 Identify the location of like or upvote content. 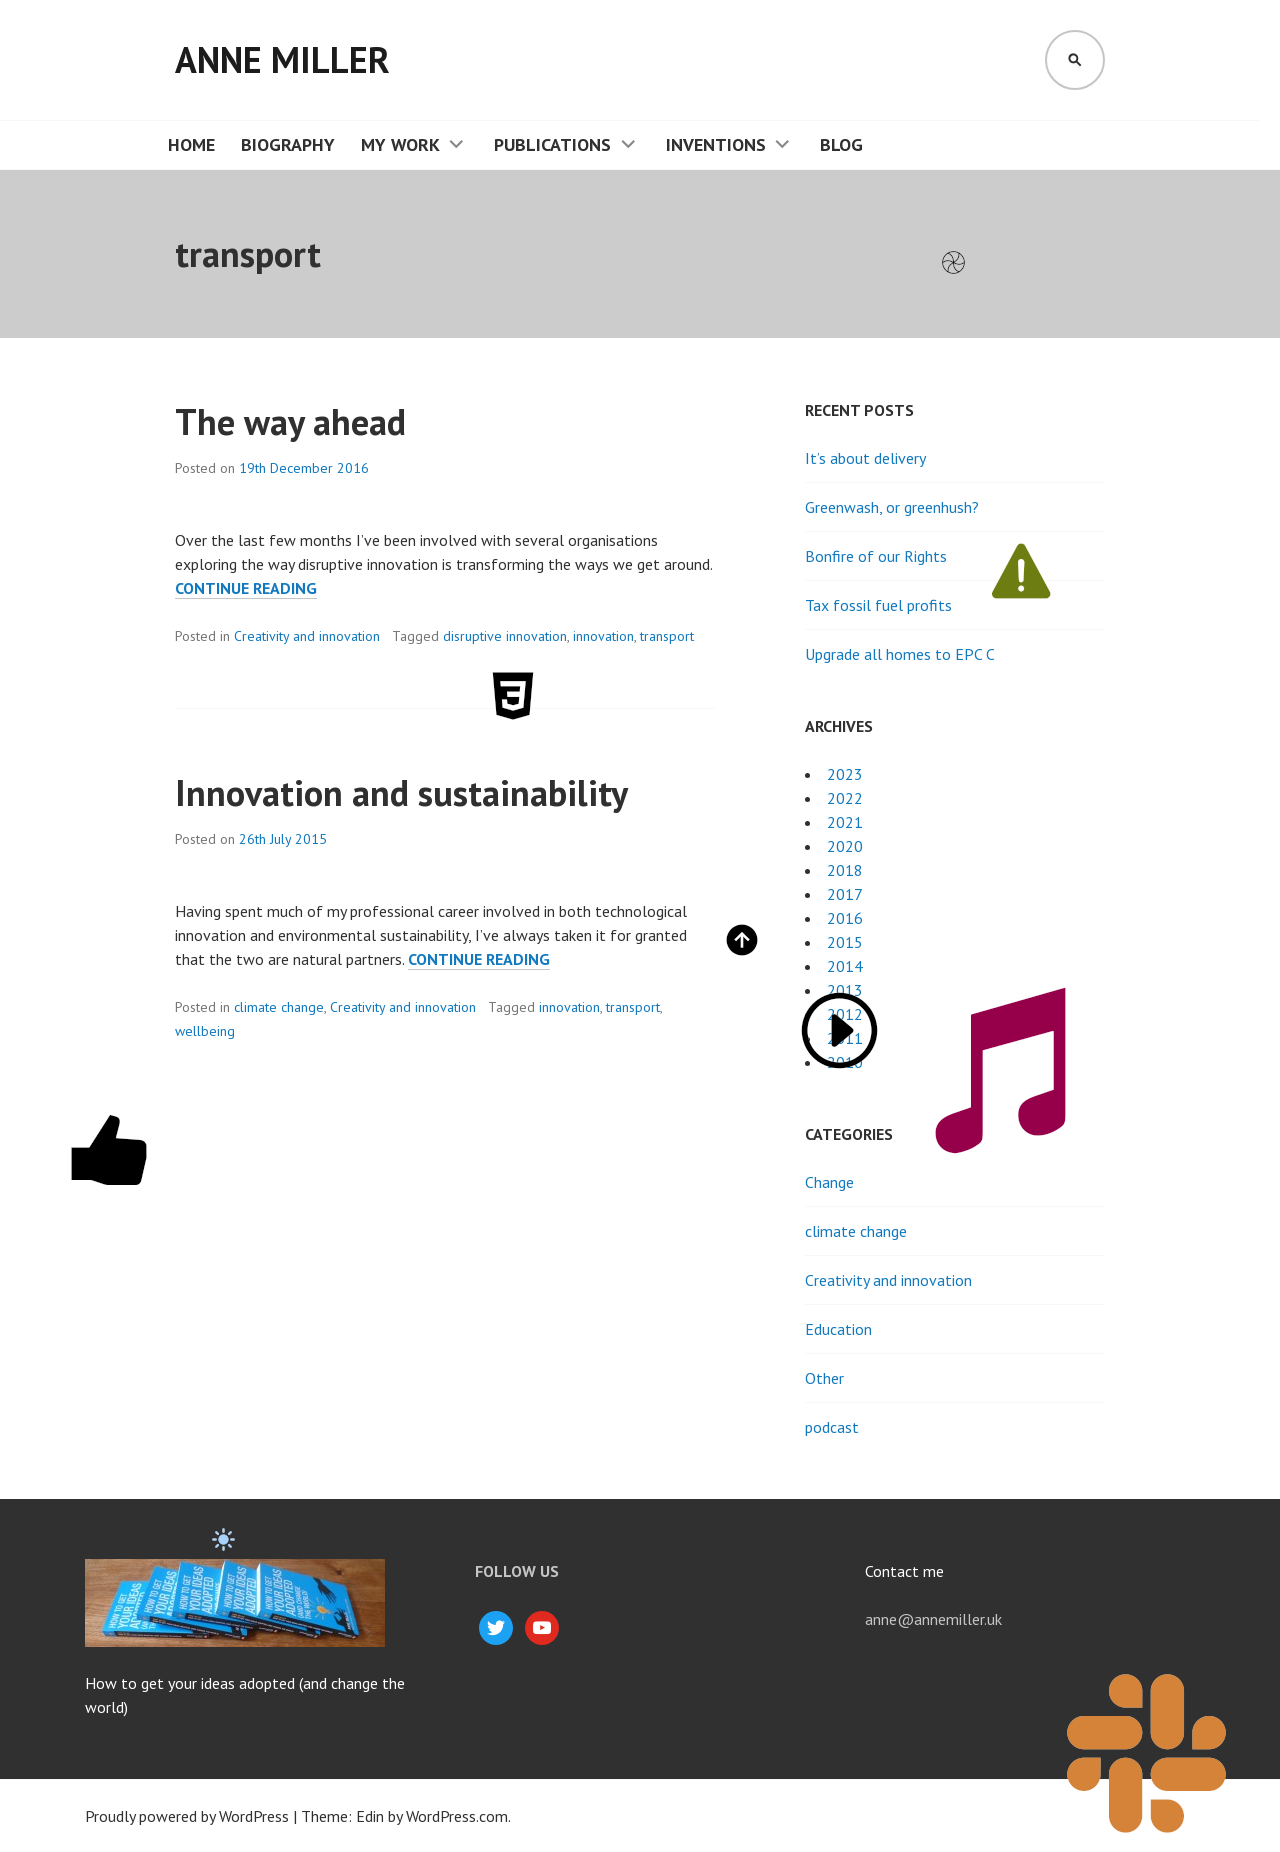
(109, 1150).